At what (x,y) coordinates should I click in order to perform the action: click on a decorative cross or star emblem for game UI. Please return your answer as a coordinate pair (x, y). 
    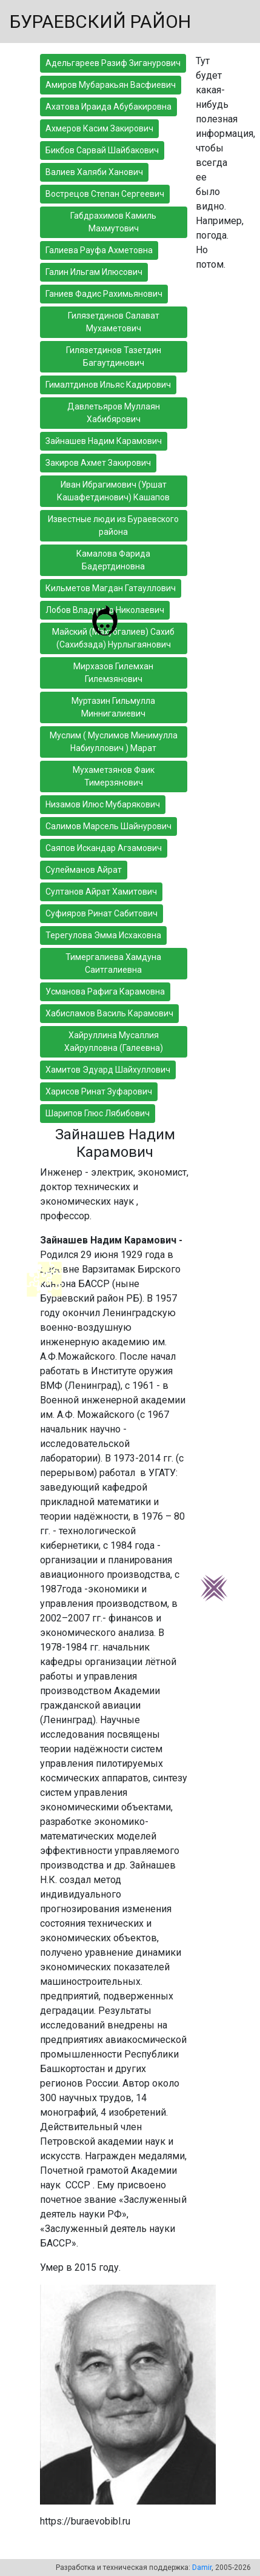
    Looking at the image, I should click on (214, 1588).